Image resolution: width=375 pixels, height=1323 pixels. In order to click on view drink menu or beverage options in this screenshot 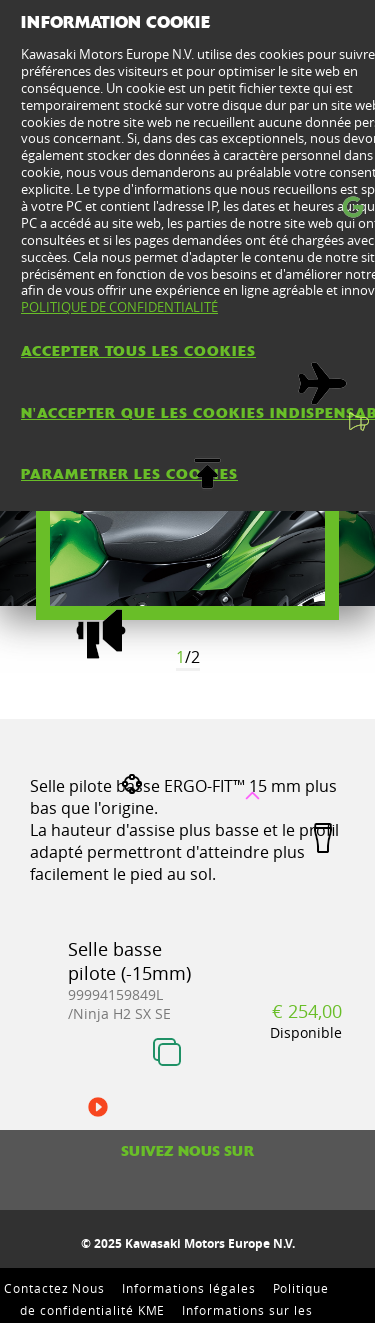, I will do `click(323, 838)`.